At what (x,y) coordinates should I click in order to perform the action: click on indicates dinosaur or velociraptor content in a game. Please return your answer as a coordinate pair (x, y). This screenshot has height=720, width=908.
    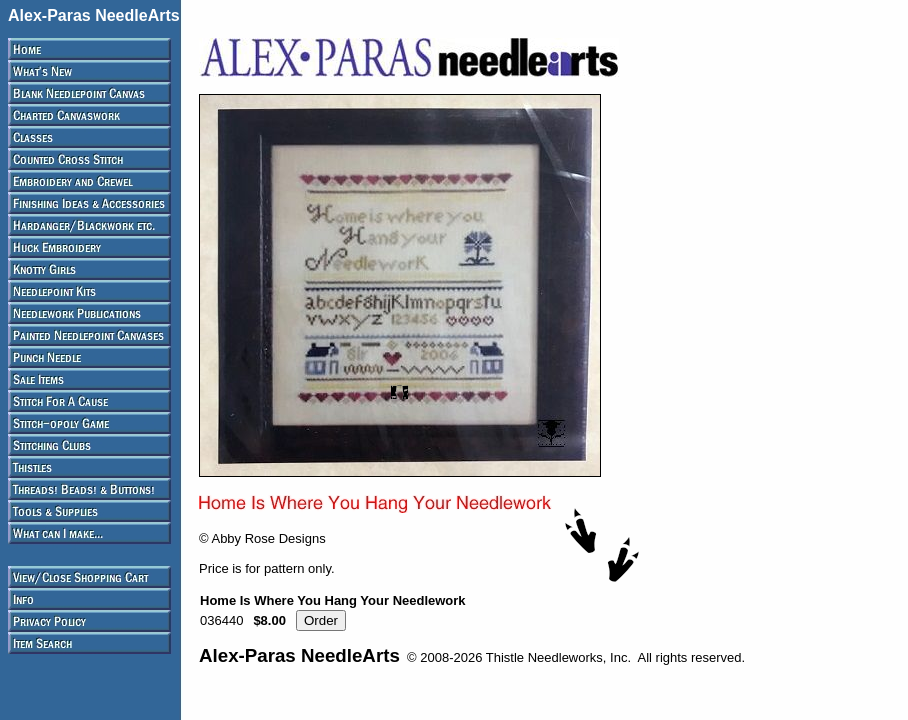
    Looking at the image, I should click on (602, 545).